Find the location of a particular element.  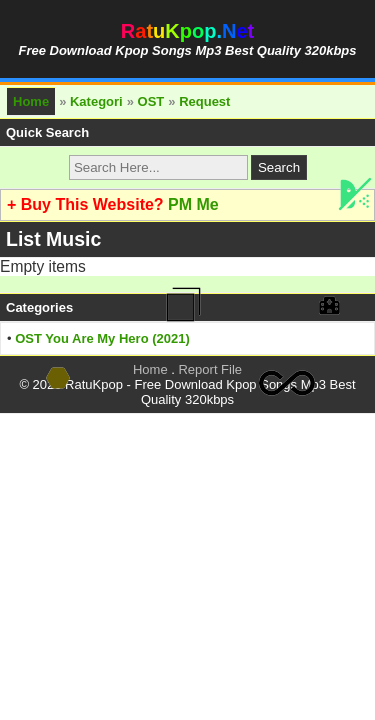

indicates unlimited or infinite option is located at coordinates (287, 383).